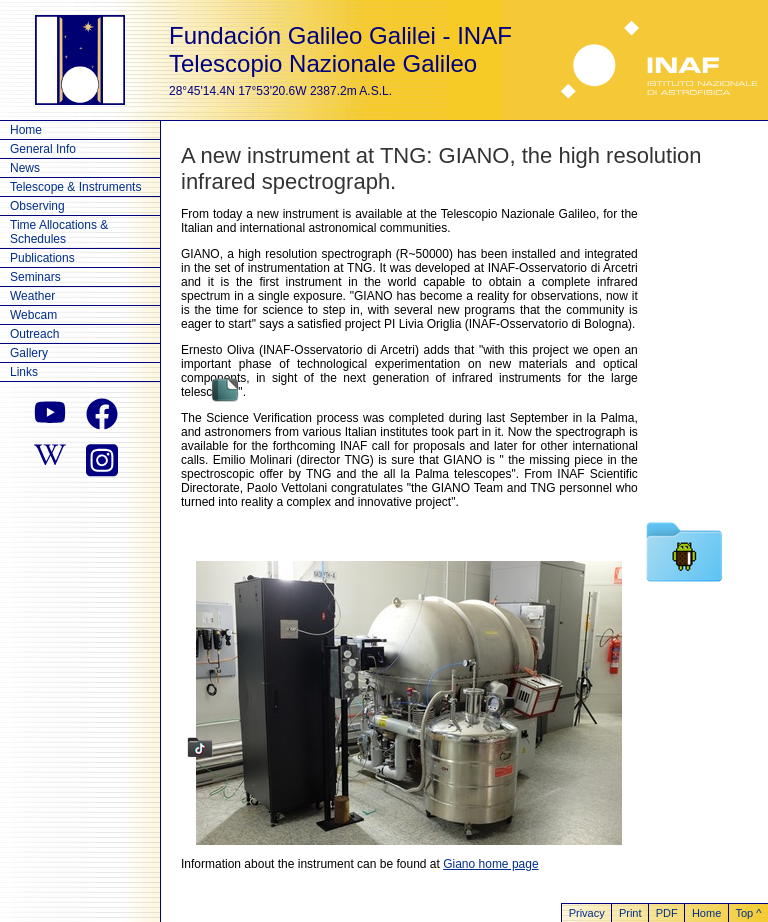  I want to click on folder containing android app files, so click(684, 554).